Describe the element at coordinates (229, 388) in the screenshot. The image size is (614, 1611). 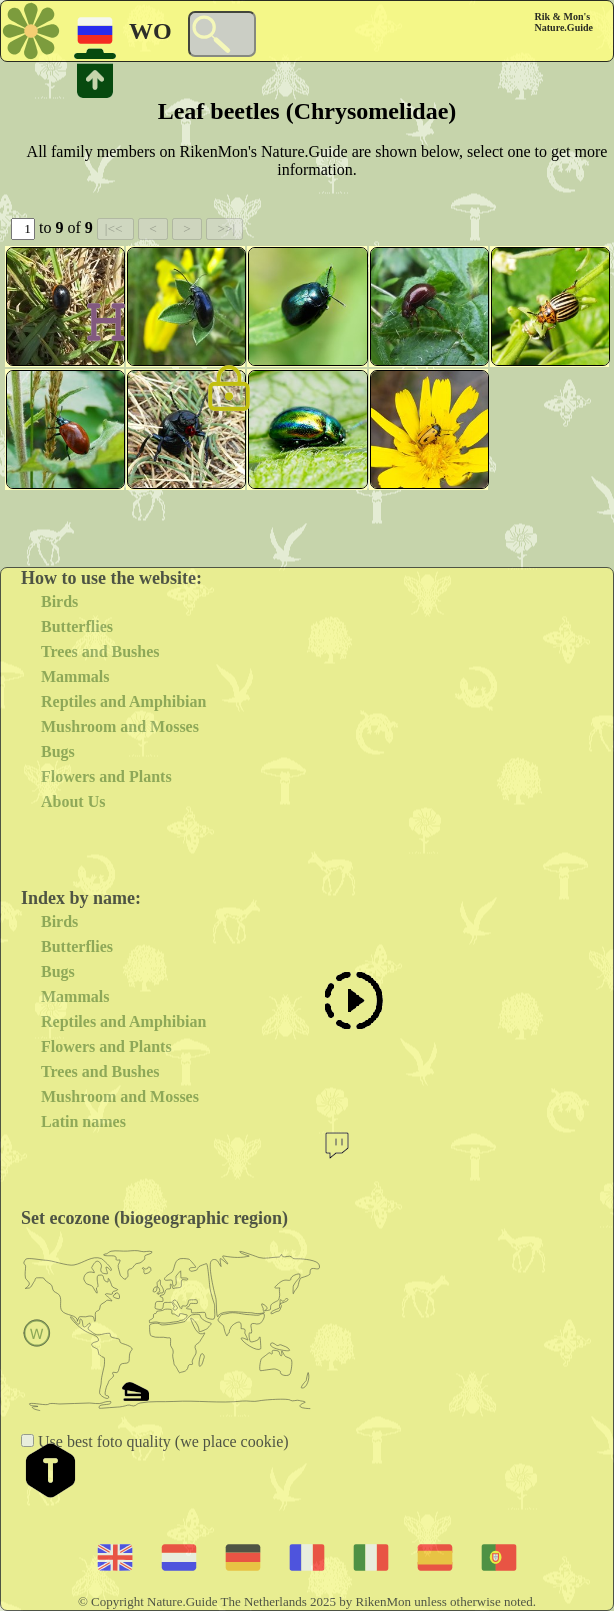
I see `indicates a locked or secured item` at that location.